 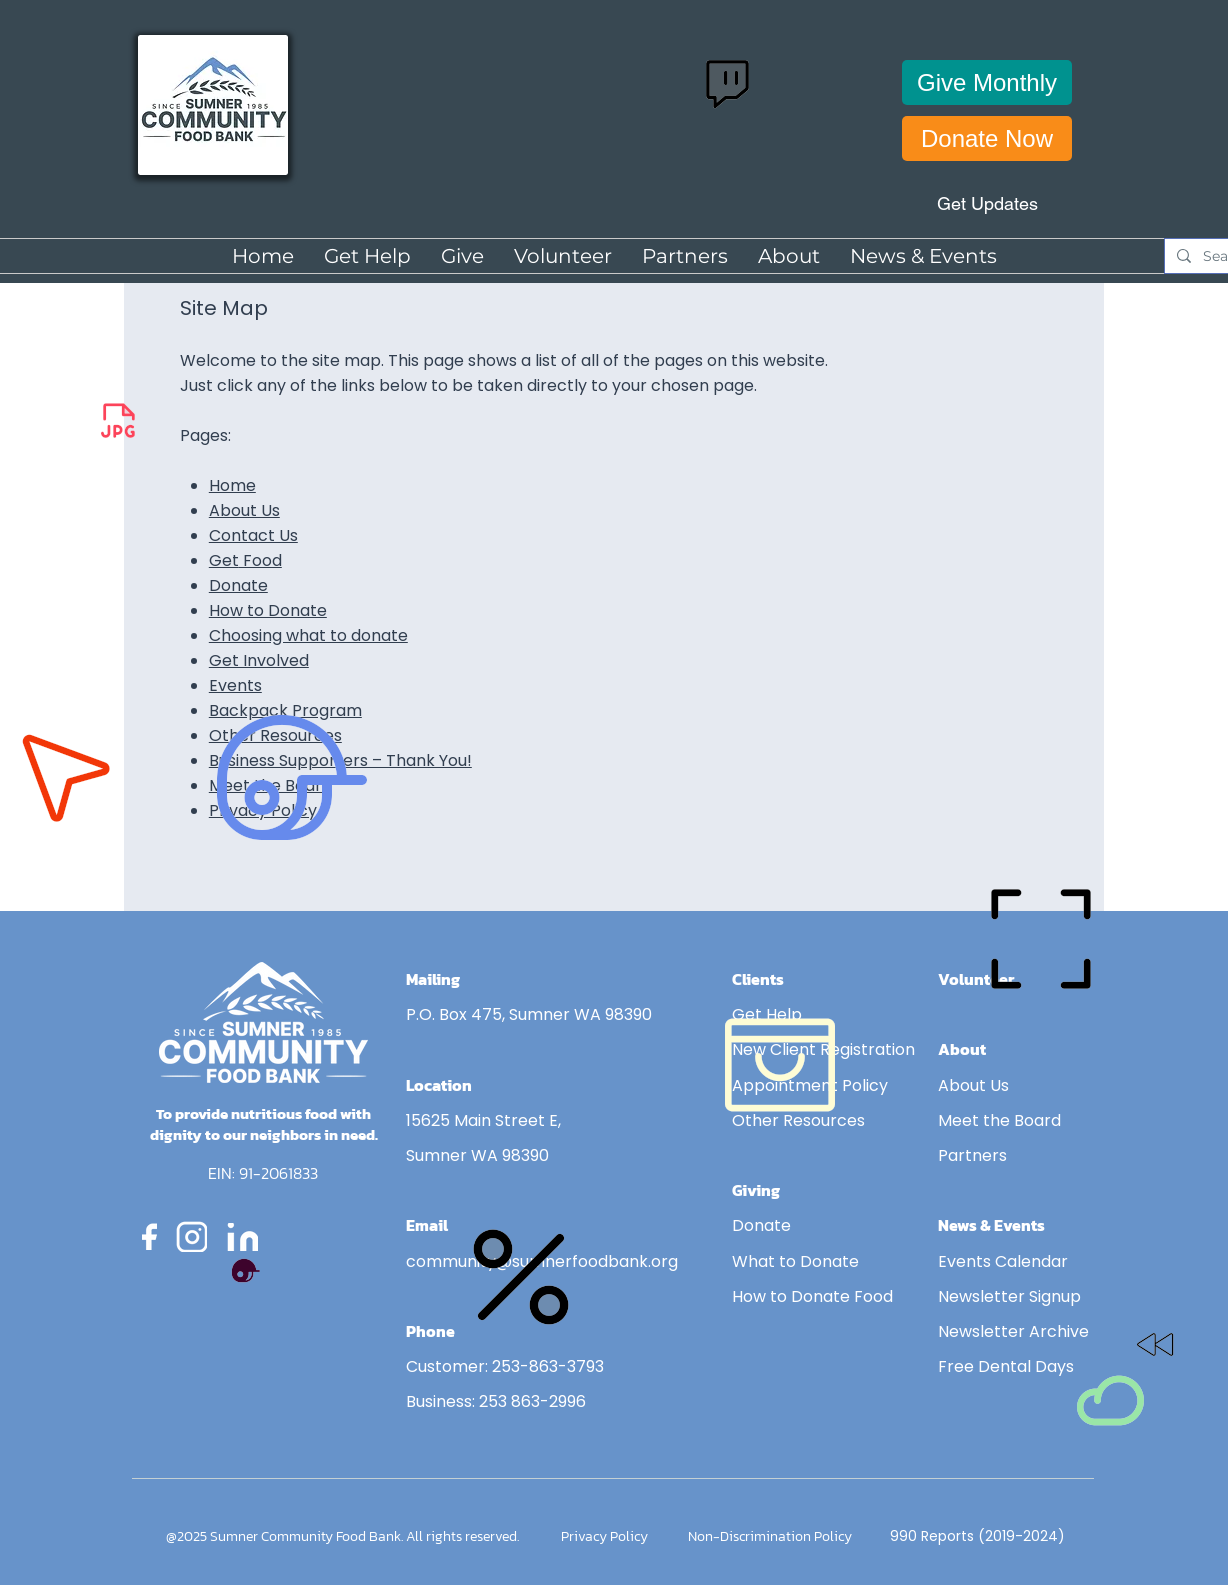 I want to click on access cloud storage, so click(x=1110, y=1400).